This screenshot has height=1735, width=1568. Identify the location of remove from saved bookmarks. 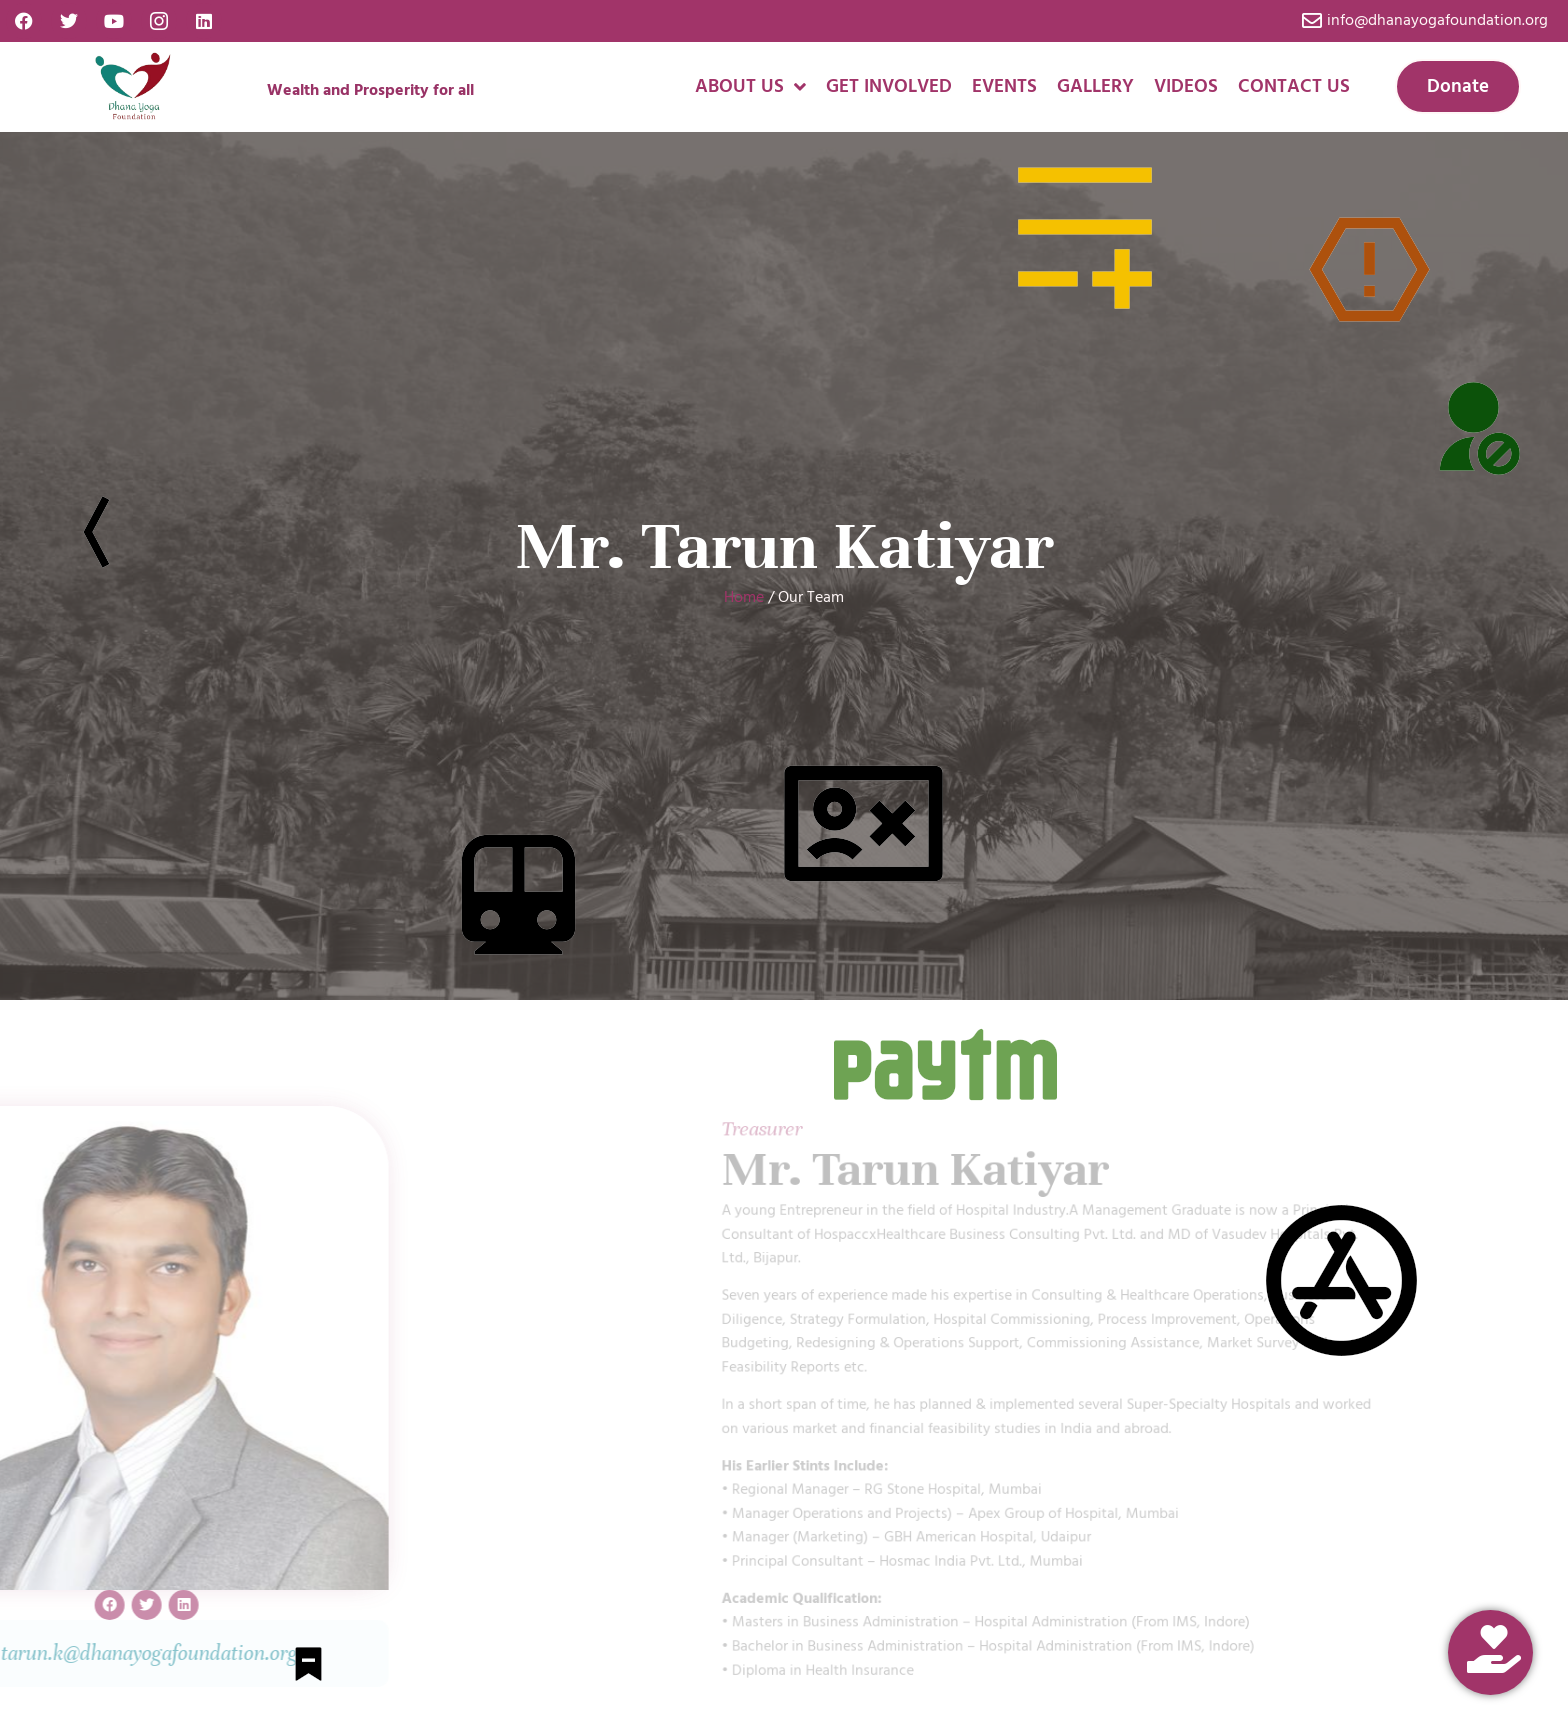
(308, 1663).